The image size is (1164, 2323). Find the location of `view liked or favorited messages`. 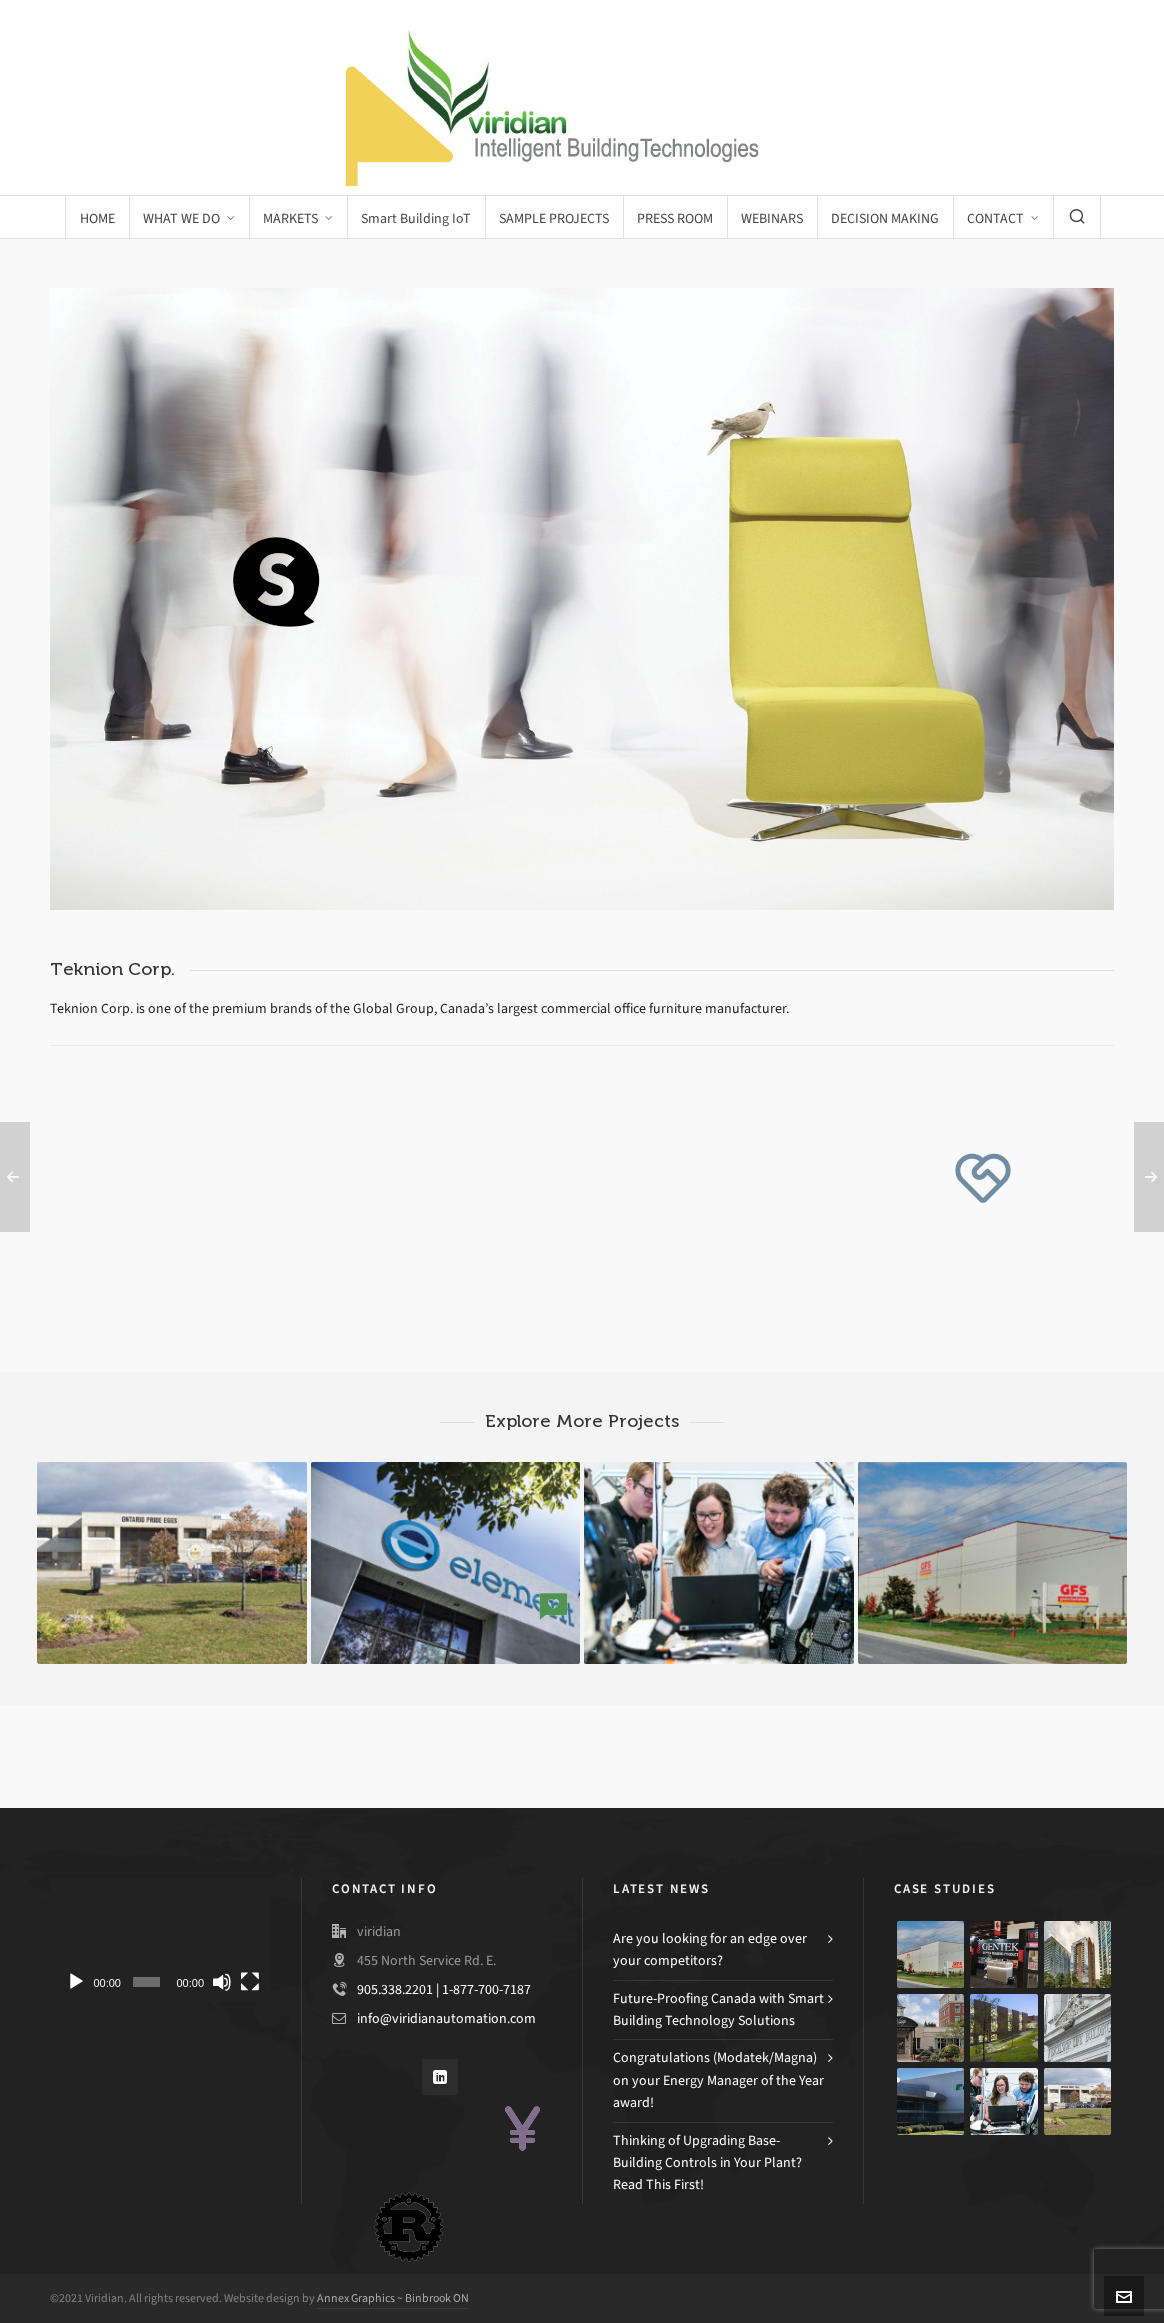

view liked or favorited messages is located at coordinates (553, 1605).